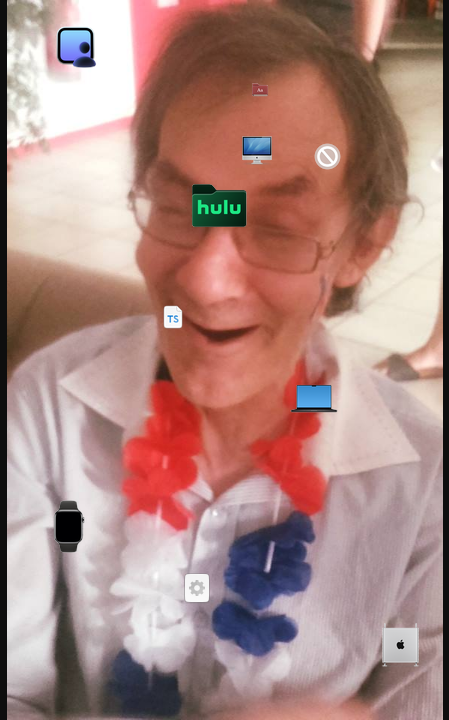 Image resolution: width=449 pixels, height=720 pixels. I want to click on folder containing Hulu app data or downloads, so click(219, 207).